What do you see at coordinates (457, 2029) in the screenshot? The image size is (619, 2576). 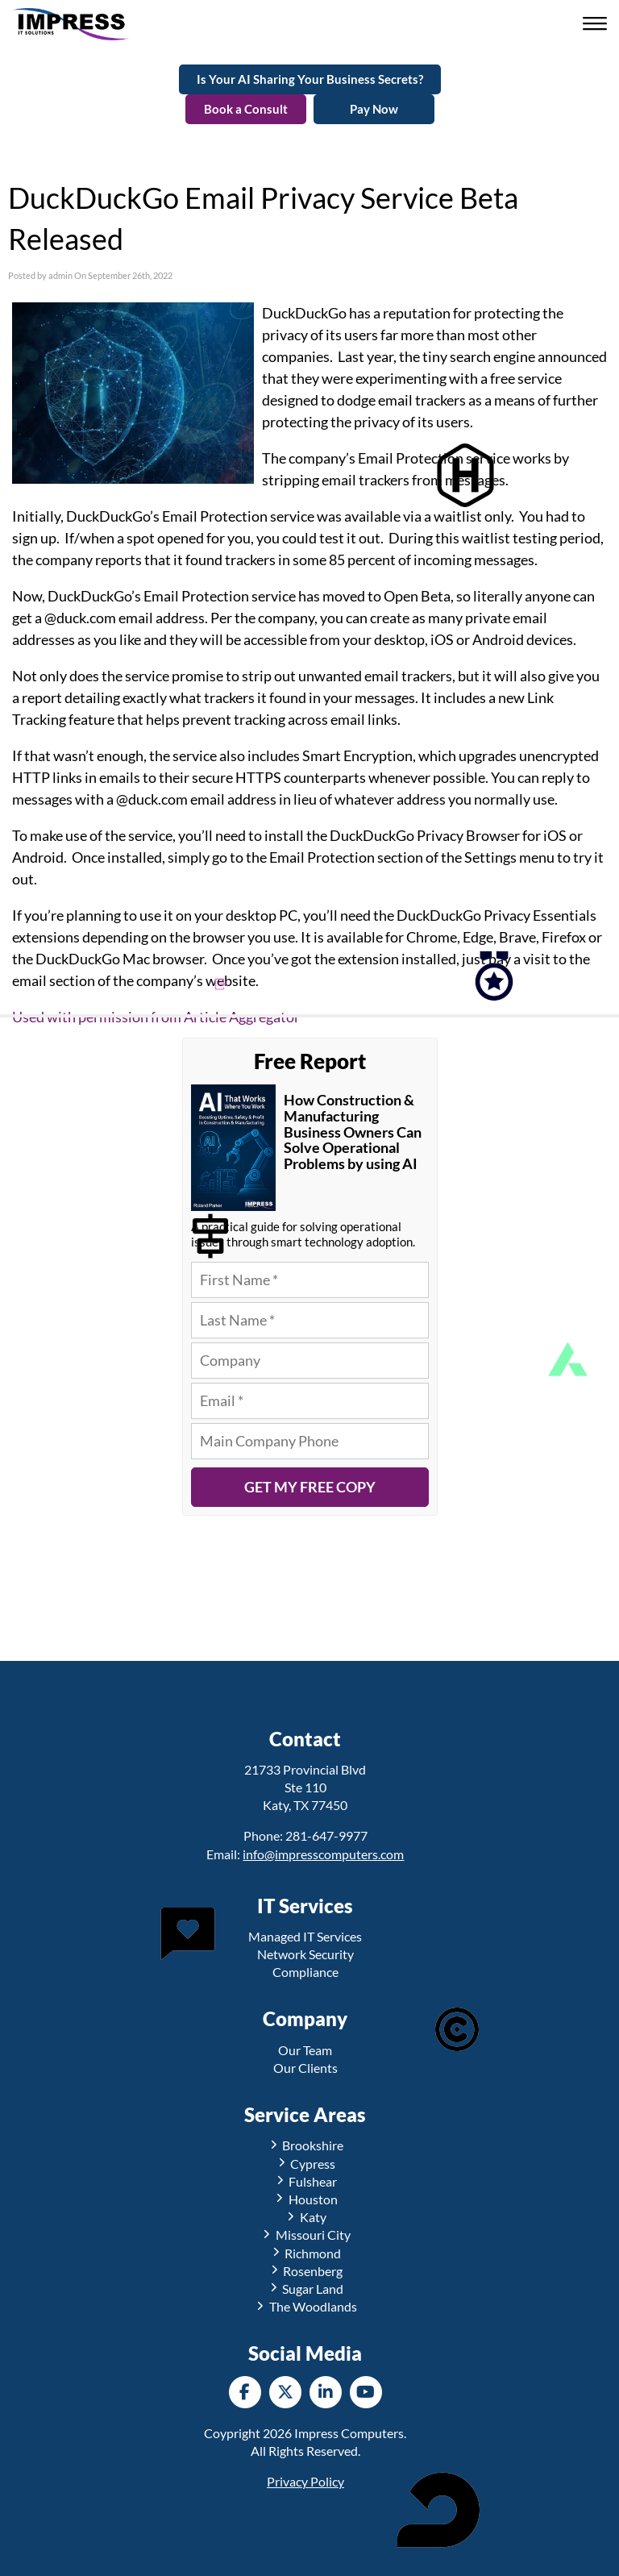 I see `open the Continente app or website` at bounding box center [457, 2029].